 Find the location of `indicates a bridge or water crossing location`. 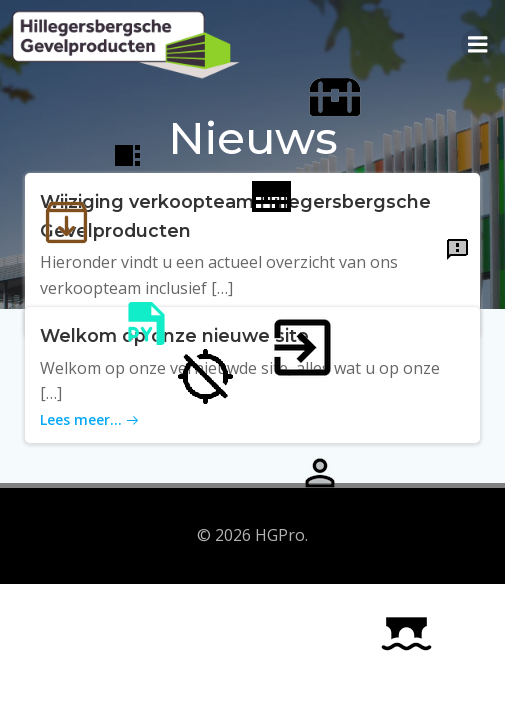

indicates a bridge or water crossing location is located at coordinates (406, 632).